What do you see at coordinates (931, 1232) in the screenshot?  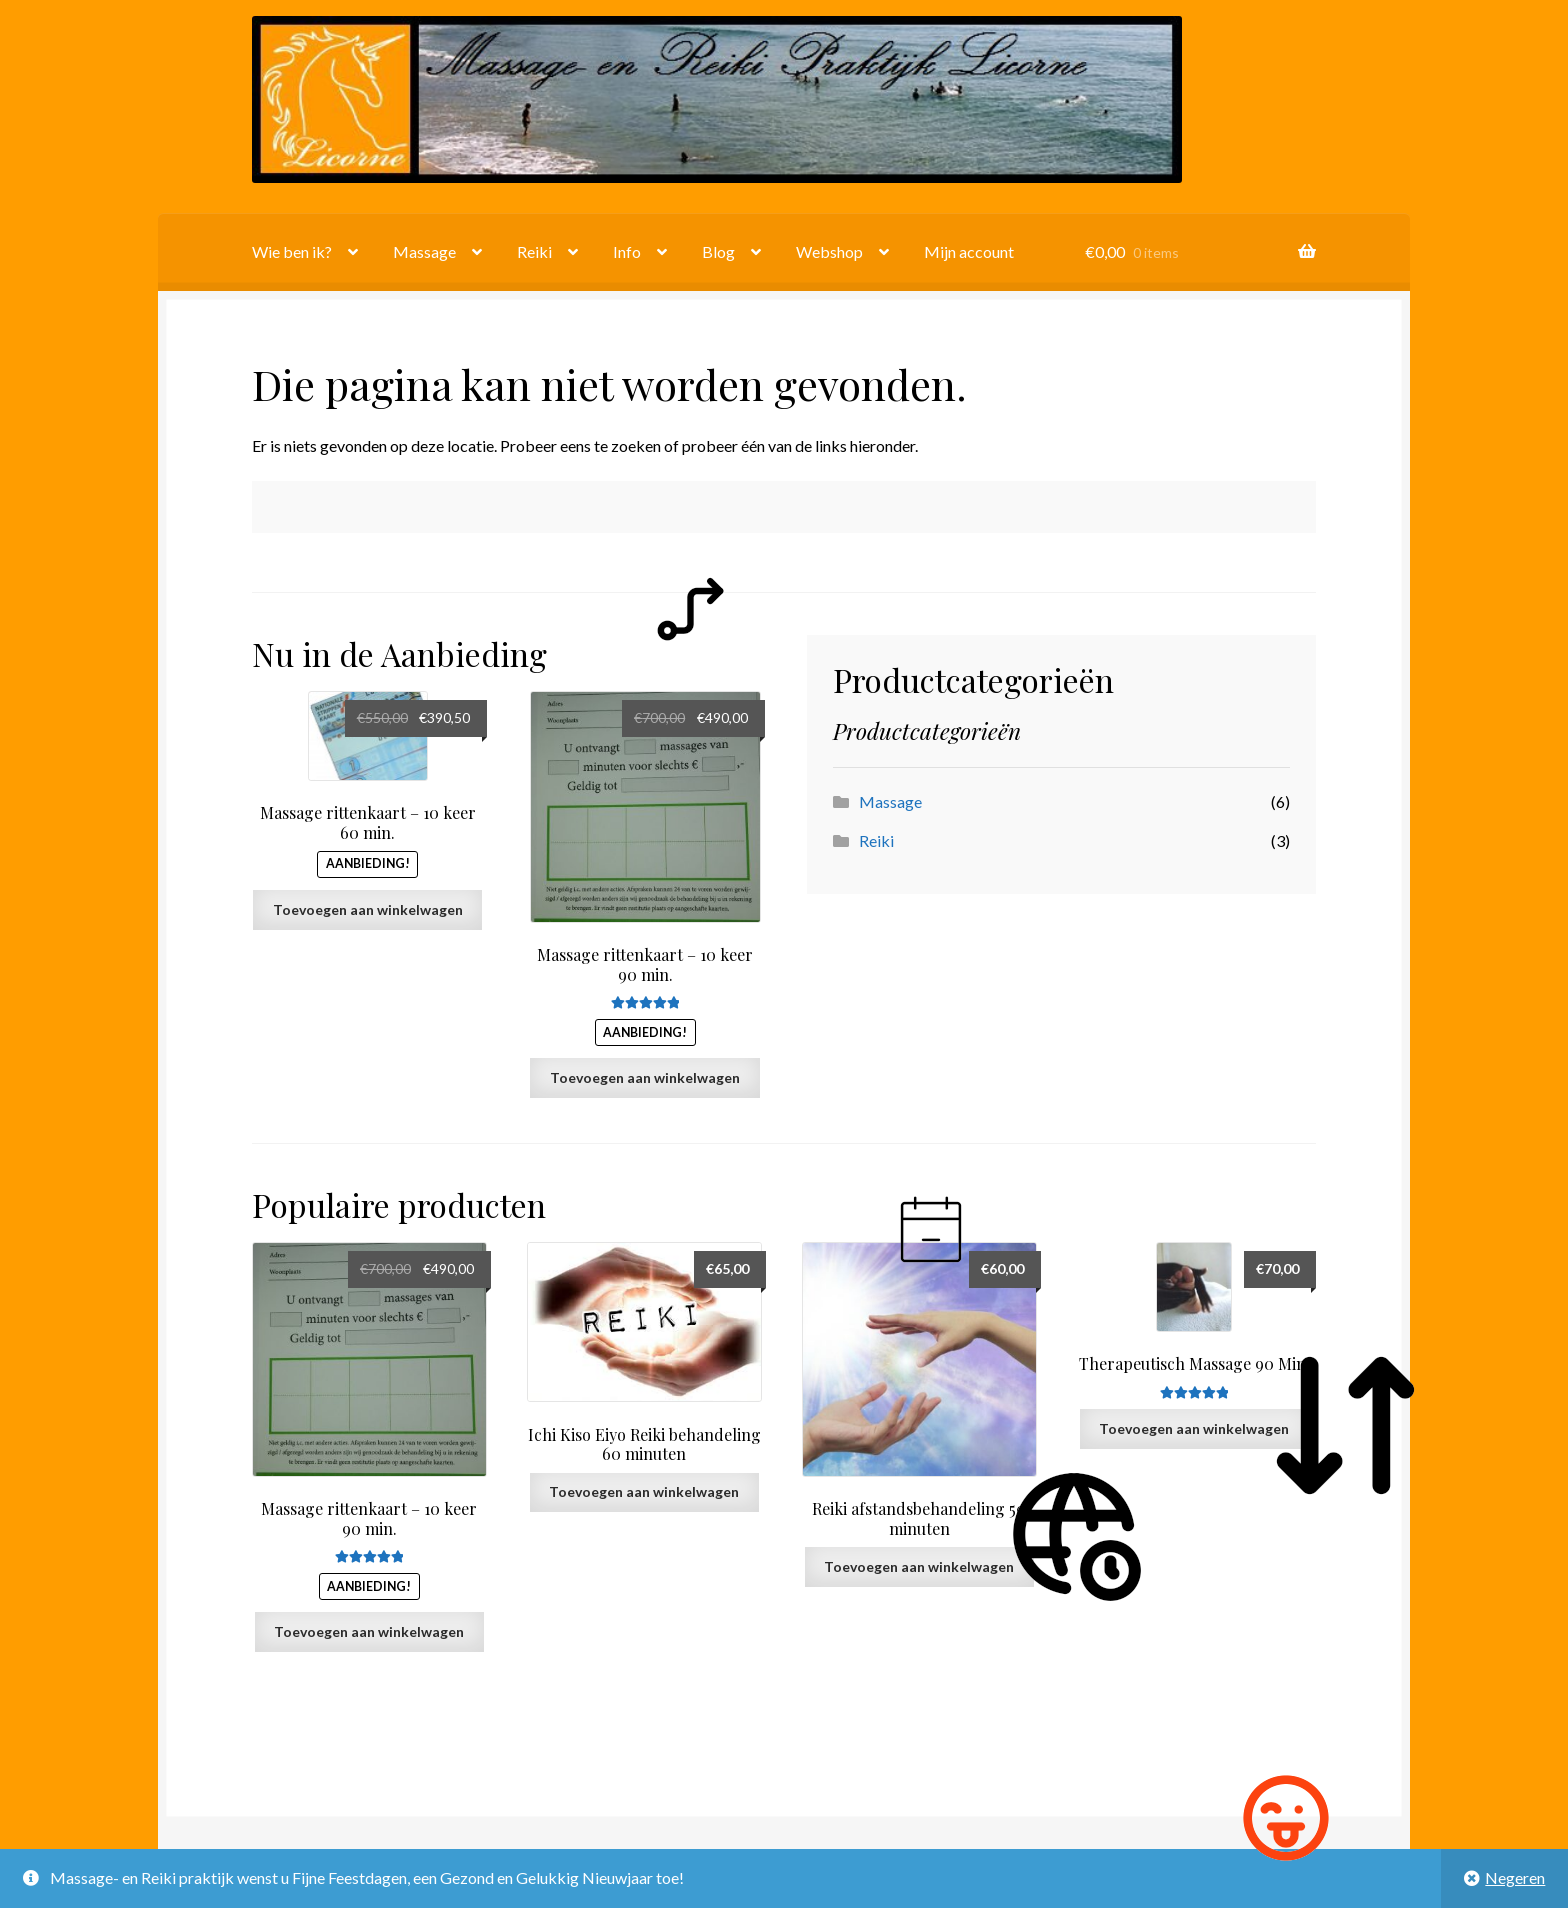 I see `remove an event from your calendar` at bounding box center [931, 1232].